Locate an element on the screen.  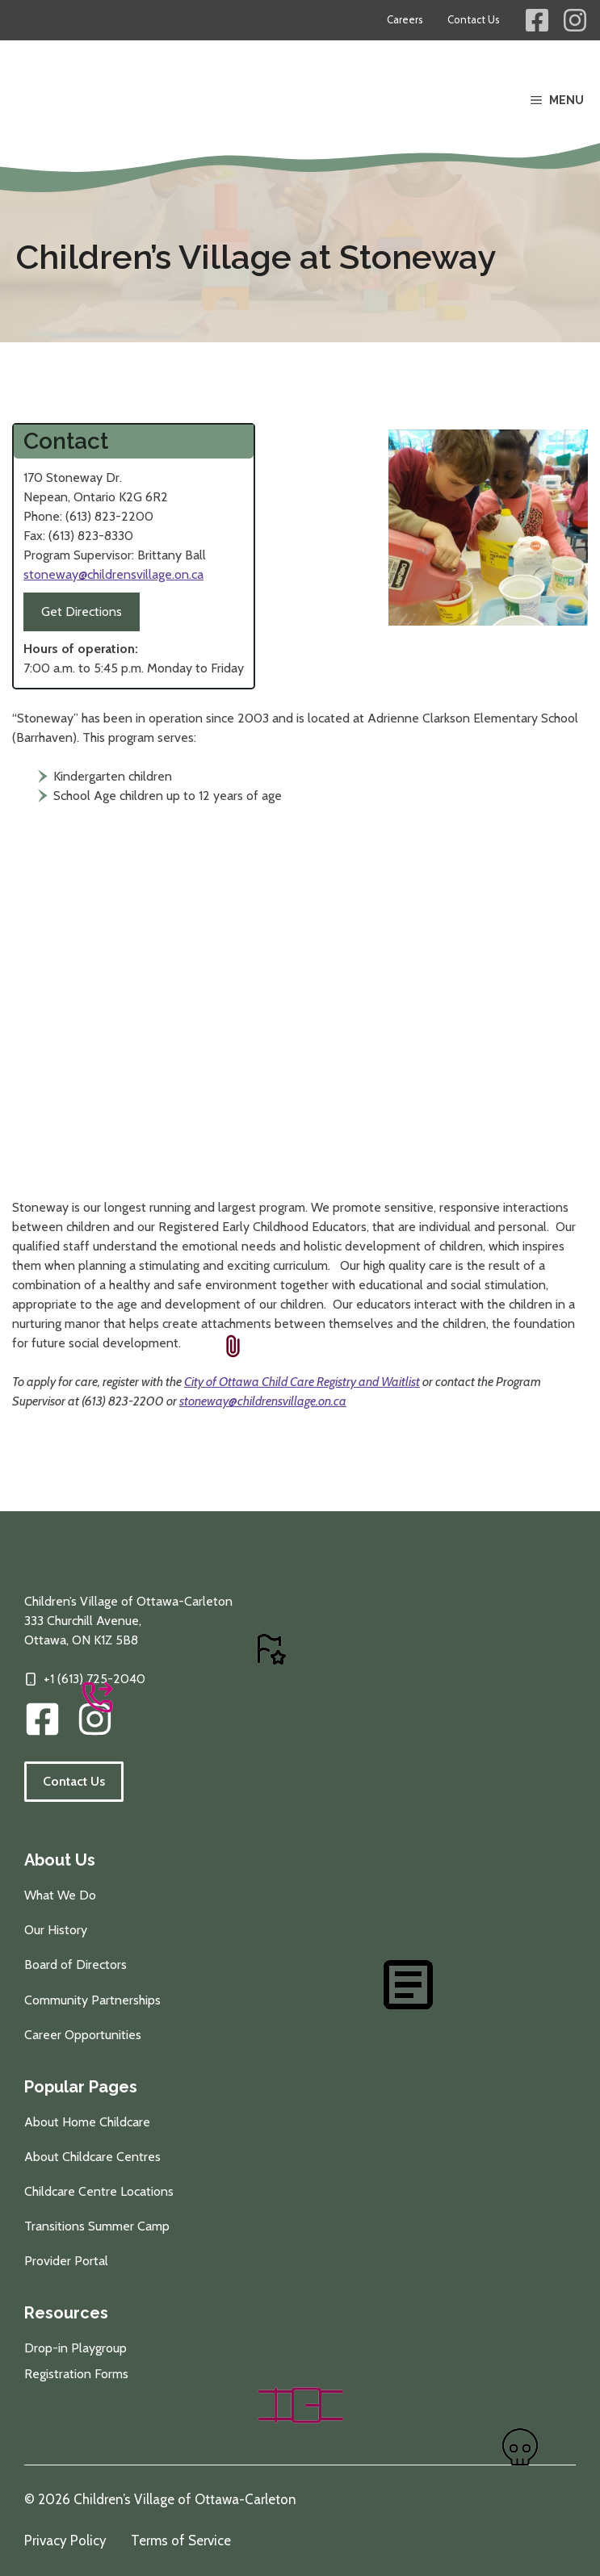
mark as featured or important is located at coordinates (269, 1648).